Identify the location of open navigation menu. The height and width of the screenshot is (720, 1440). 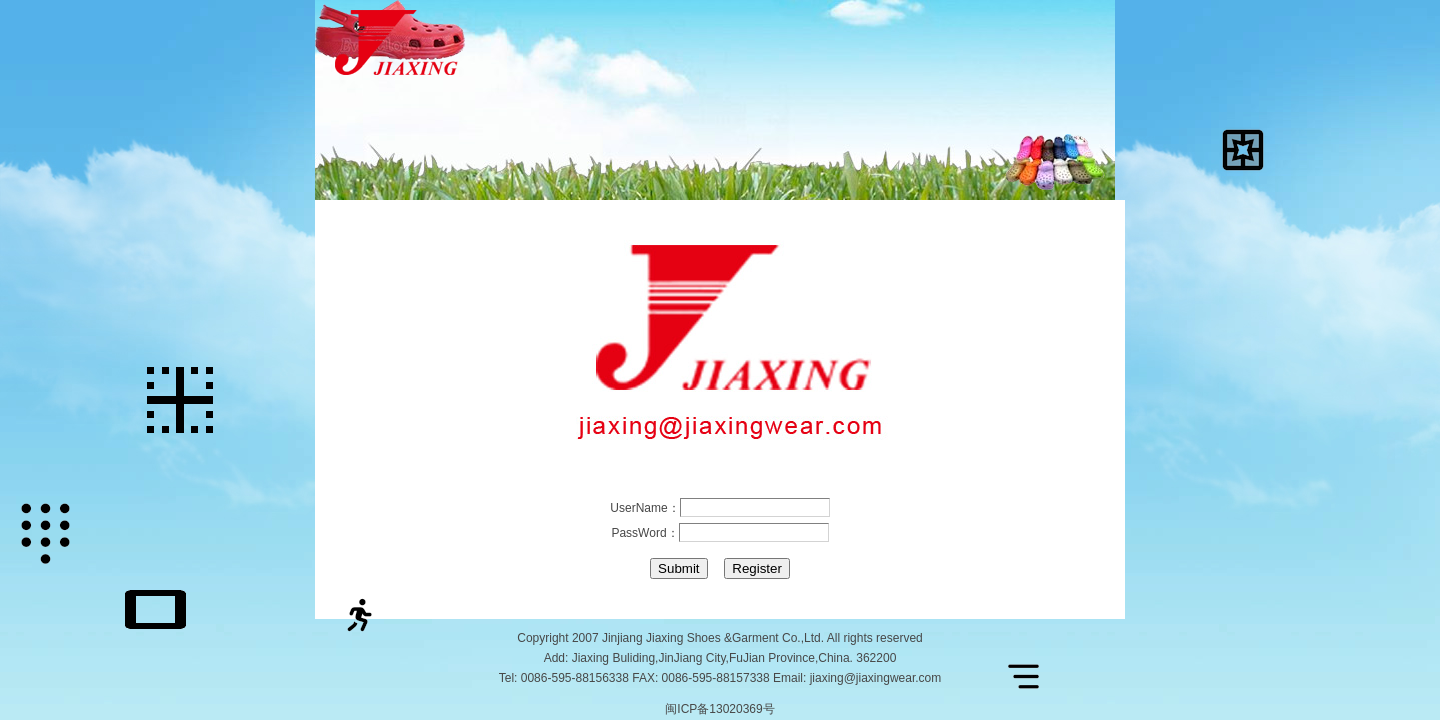
(1023, 676).